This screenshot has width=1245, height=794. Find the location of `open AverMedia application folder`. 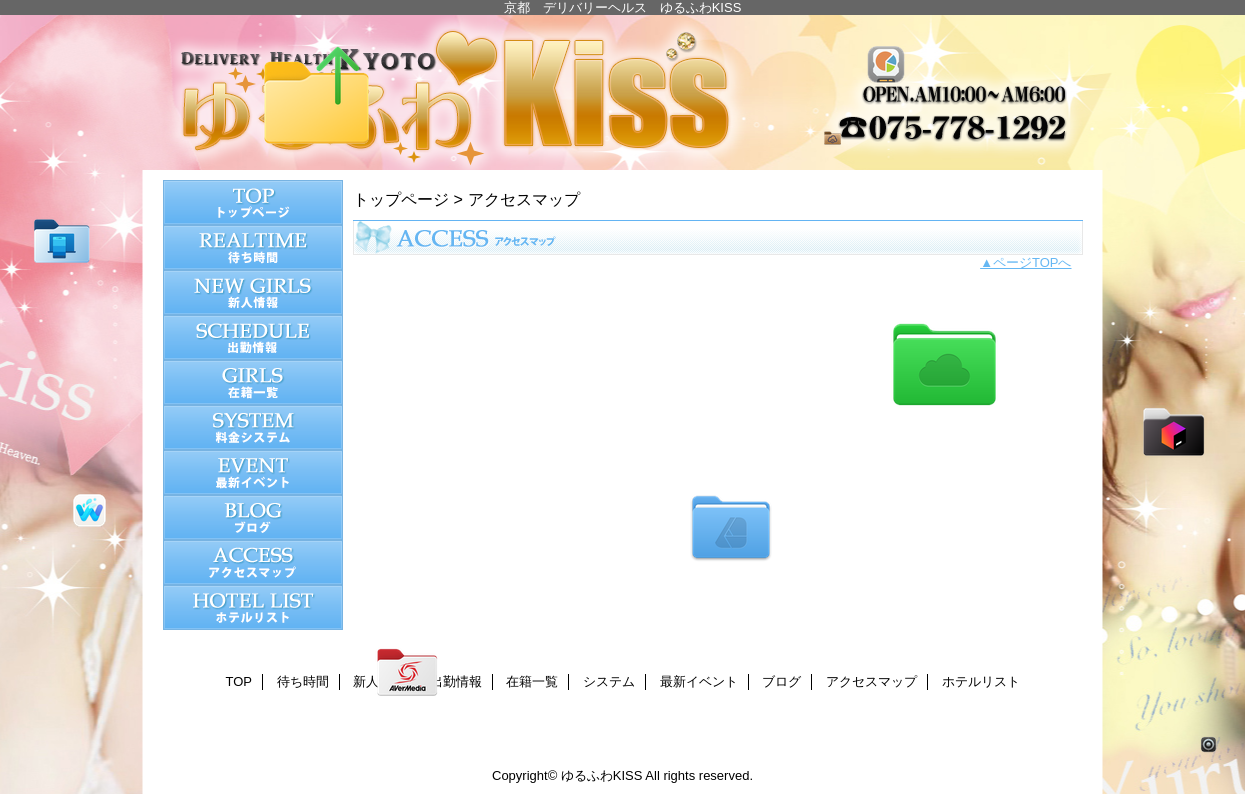

open AverMedia application folder is located at coordinates (407, 674).